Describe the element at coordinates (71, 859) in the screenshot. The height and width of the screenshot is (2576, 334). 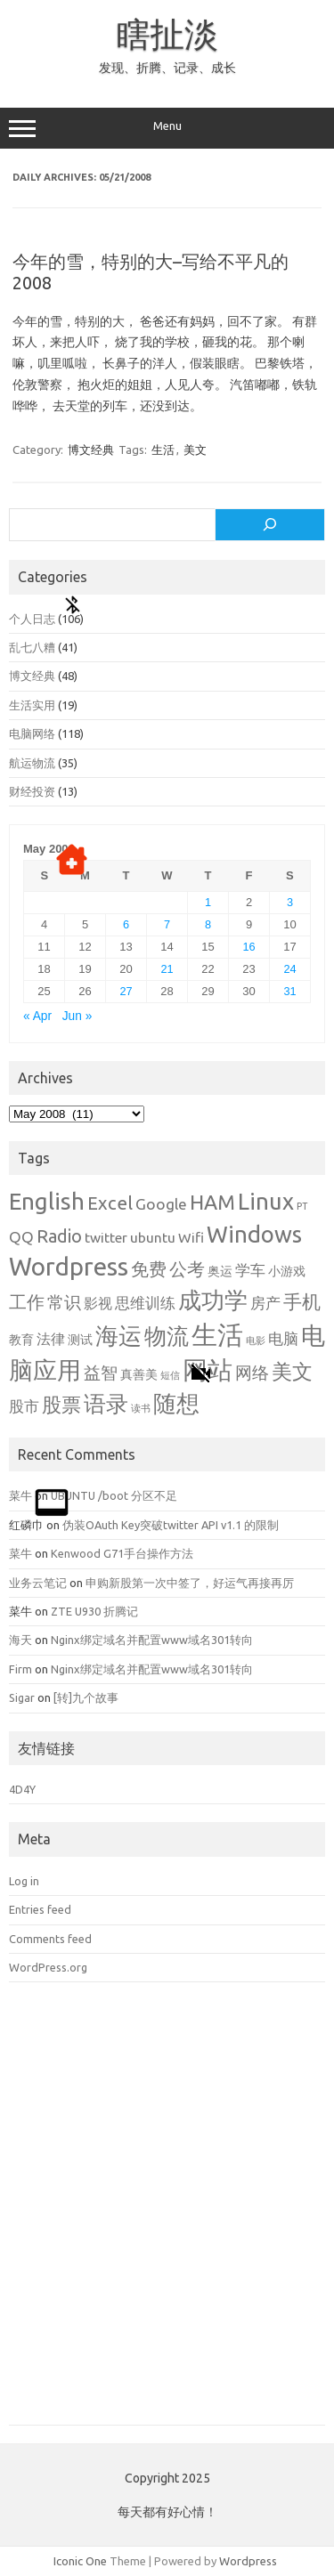
I see `access home healthcare services` at that location.